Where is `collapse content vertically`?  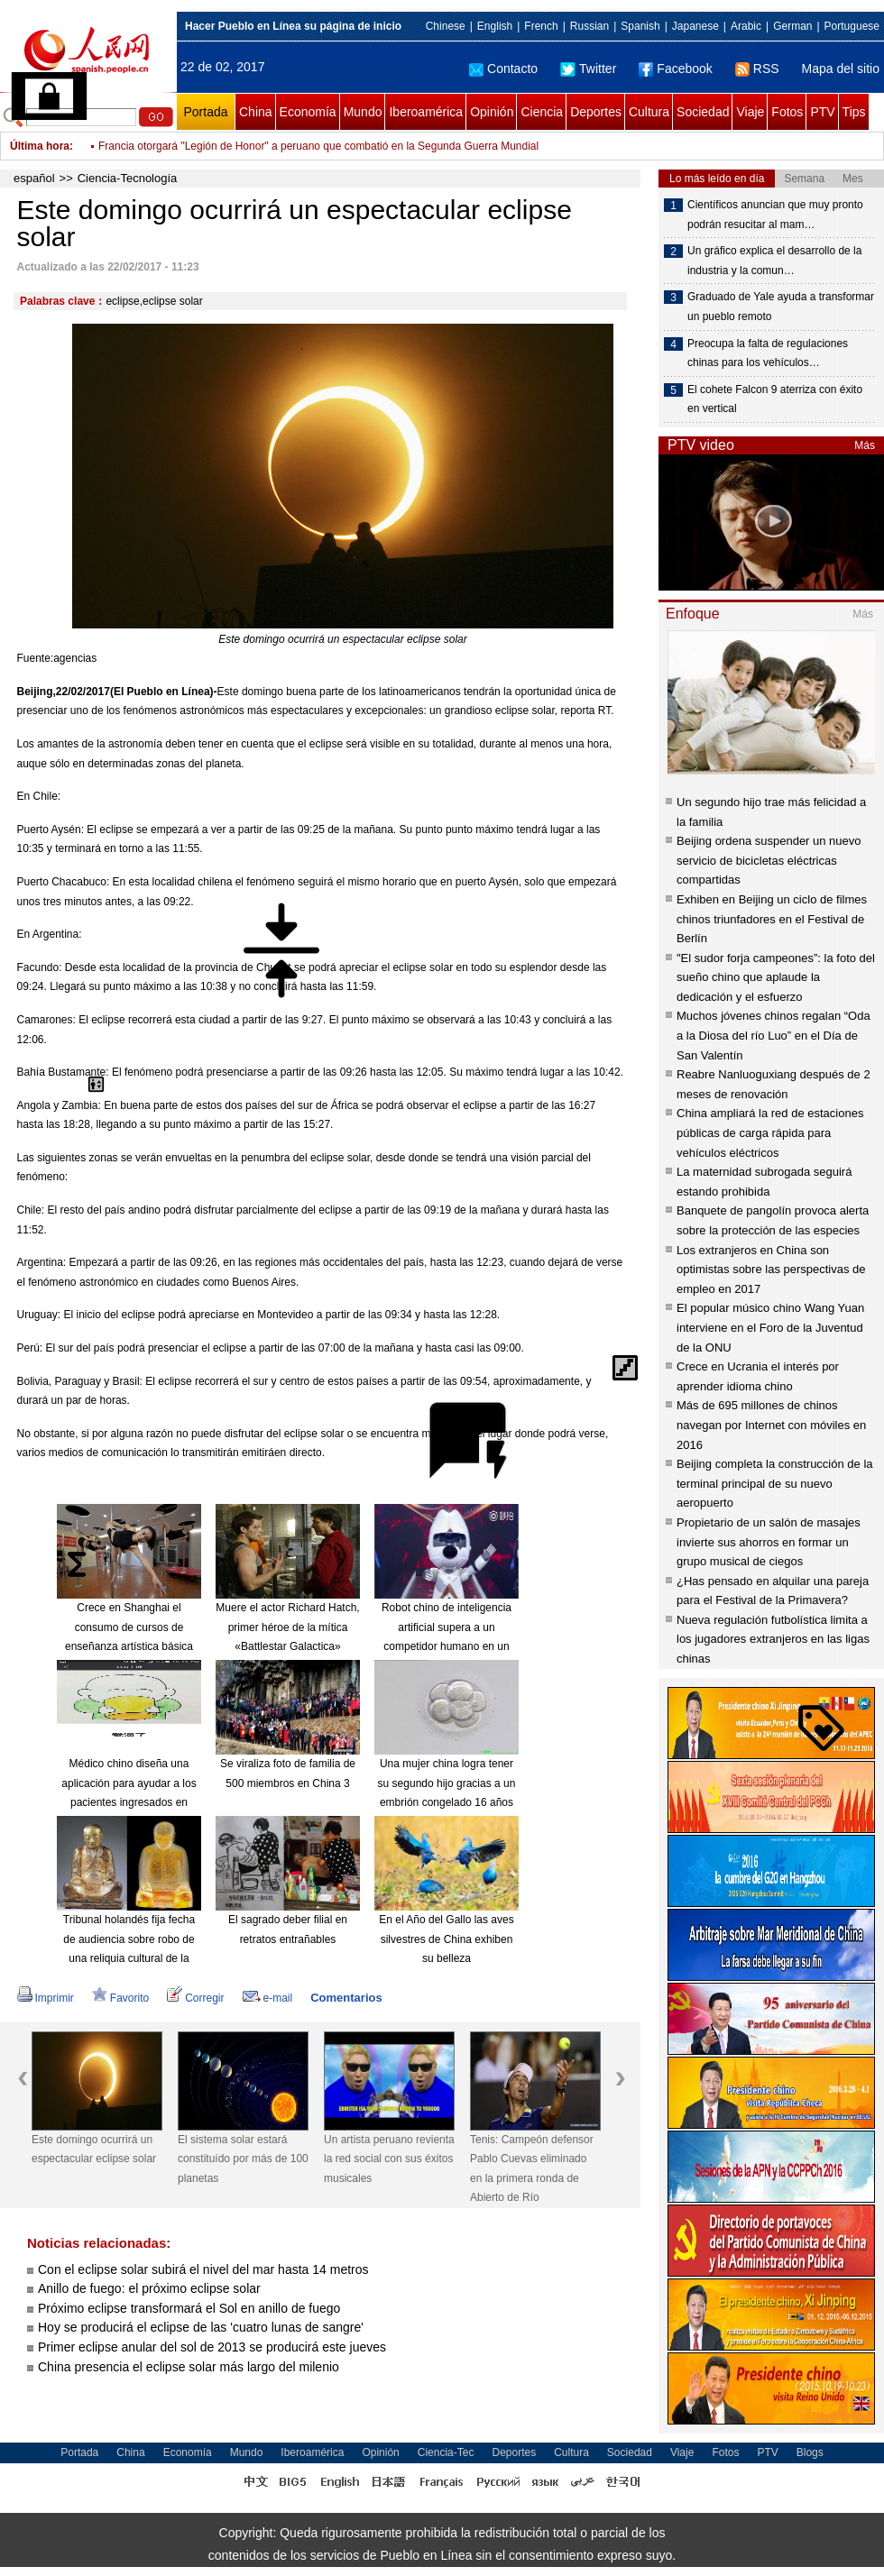
collapse content vertically is located at coordinates (281, 950).